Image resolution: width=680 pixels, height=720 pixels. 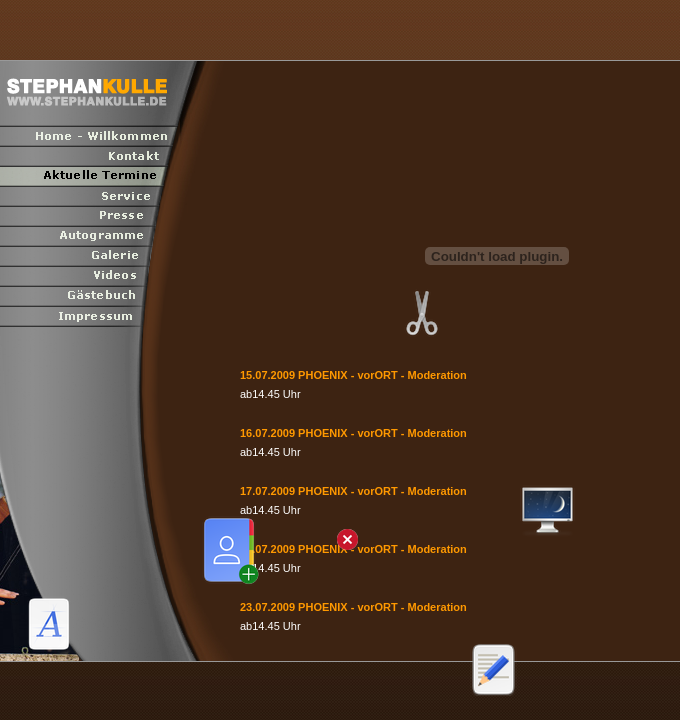 I want to click on access screensaver settings, so click(x=547, y=509).